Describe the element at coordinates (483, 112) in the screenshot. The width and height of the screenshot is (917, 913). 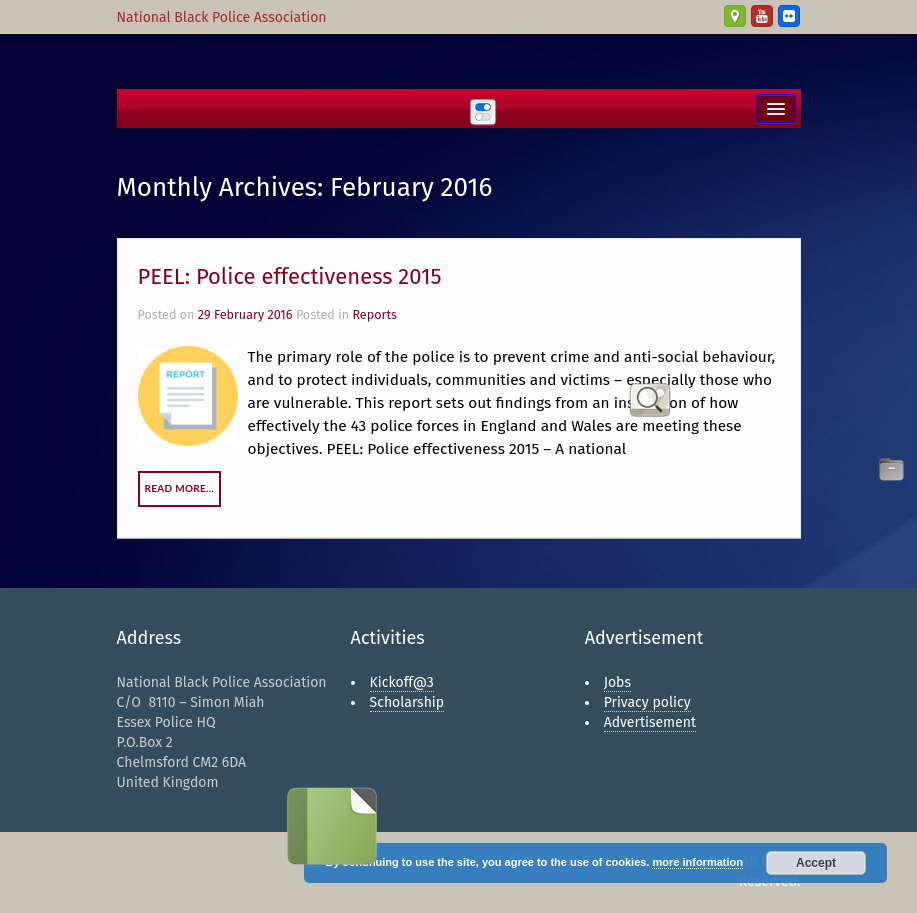
I see `open unity tweak tool settings` at that location.